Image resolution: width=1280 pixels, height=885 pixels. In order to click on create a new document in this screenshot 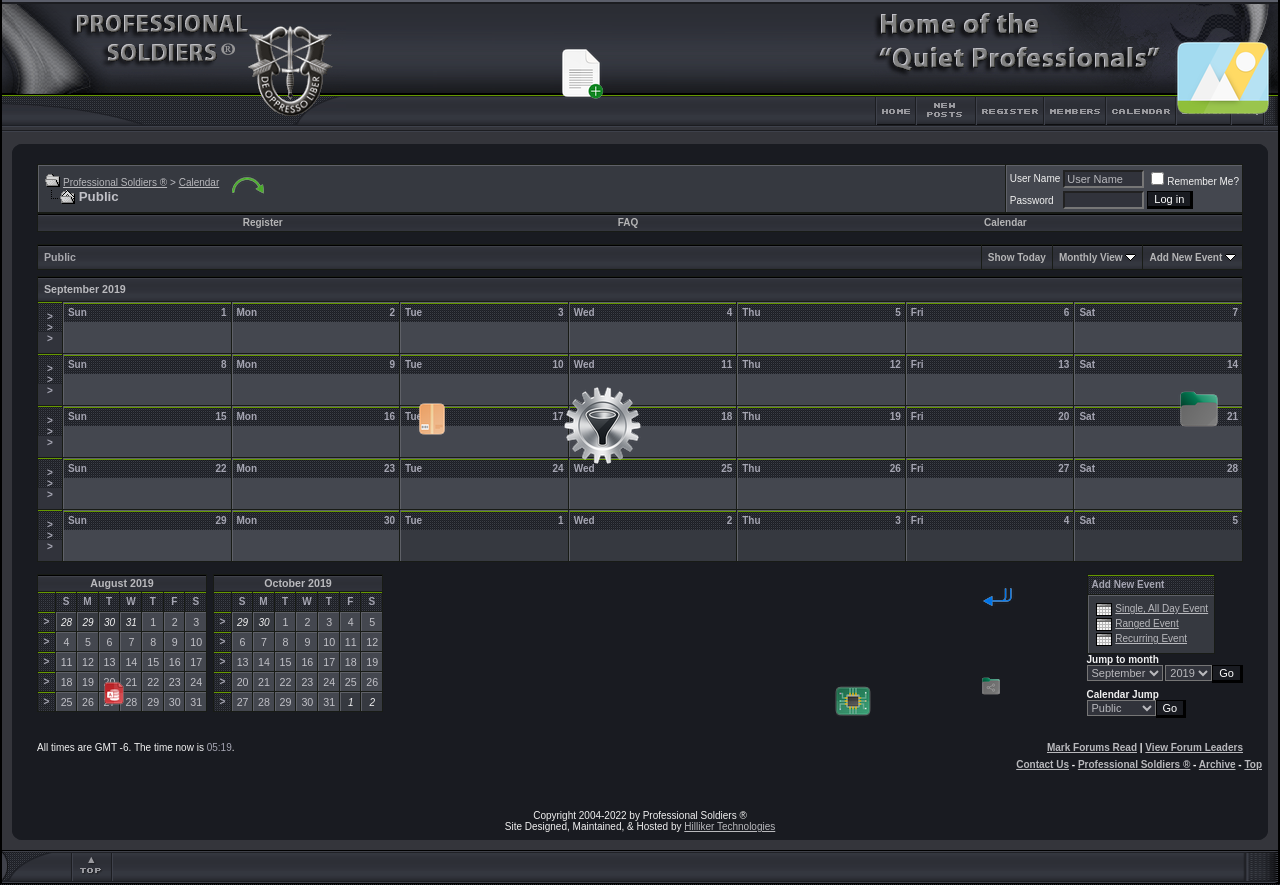, I will do `click(581, 73)`.